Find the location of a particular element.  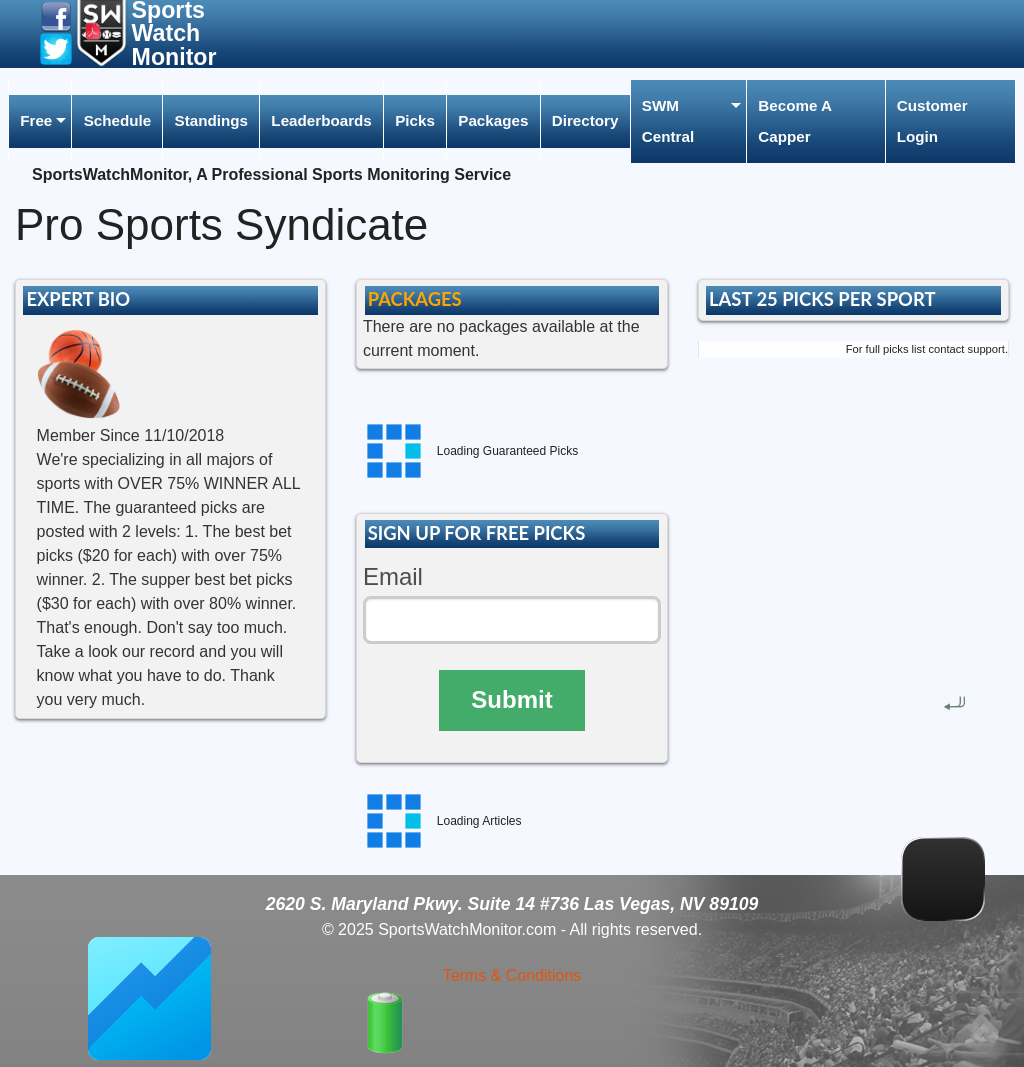

a compressed pdf document file is located at coordinates (93, 31).